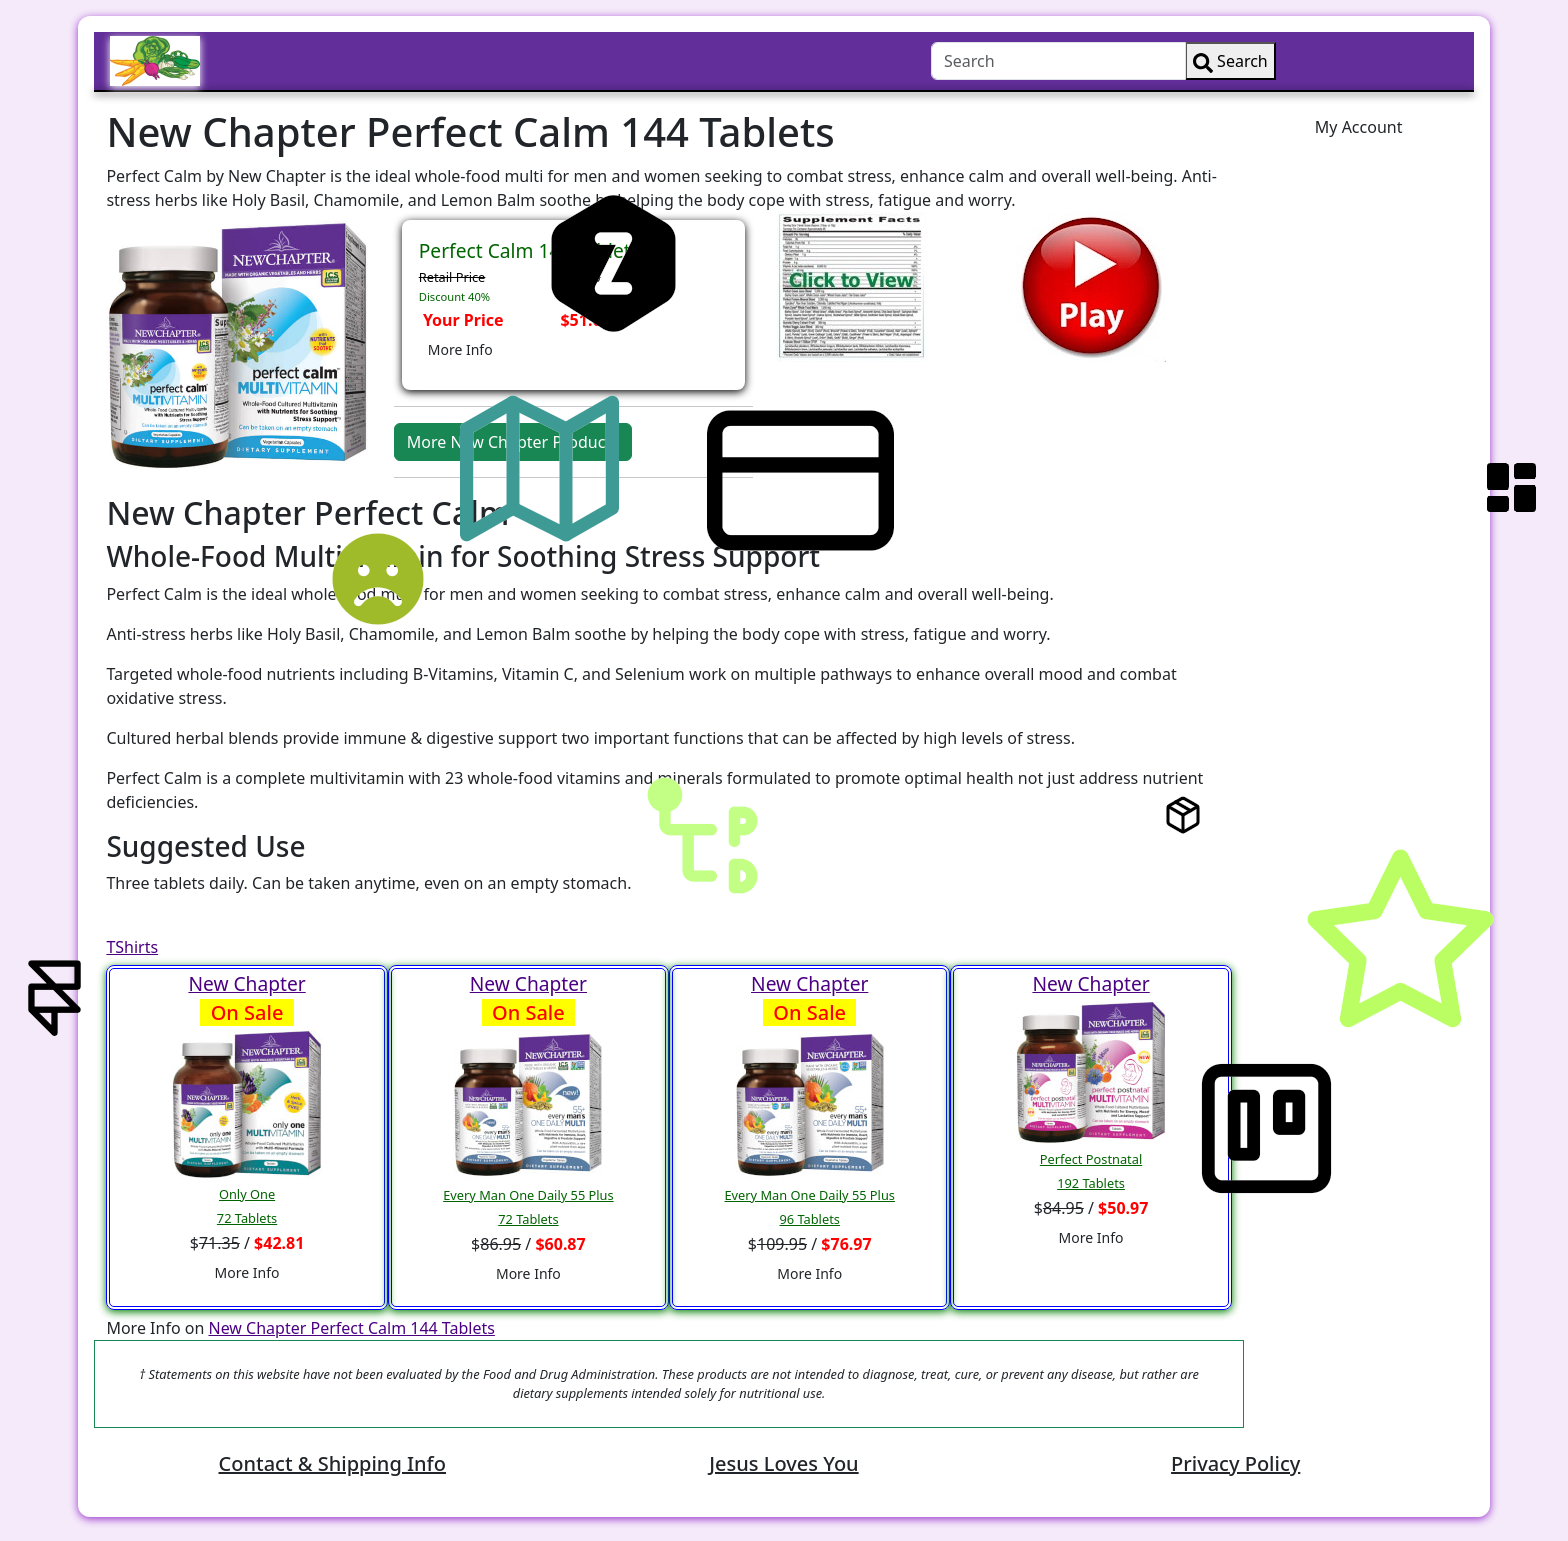 The image size is (1568, 1541). I want to click on view package or shipment details, so click(1183, 815).